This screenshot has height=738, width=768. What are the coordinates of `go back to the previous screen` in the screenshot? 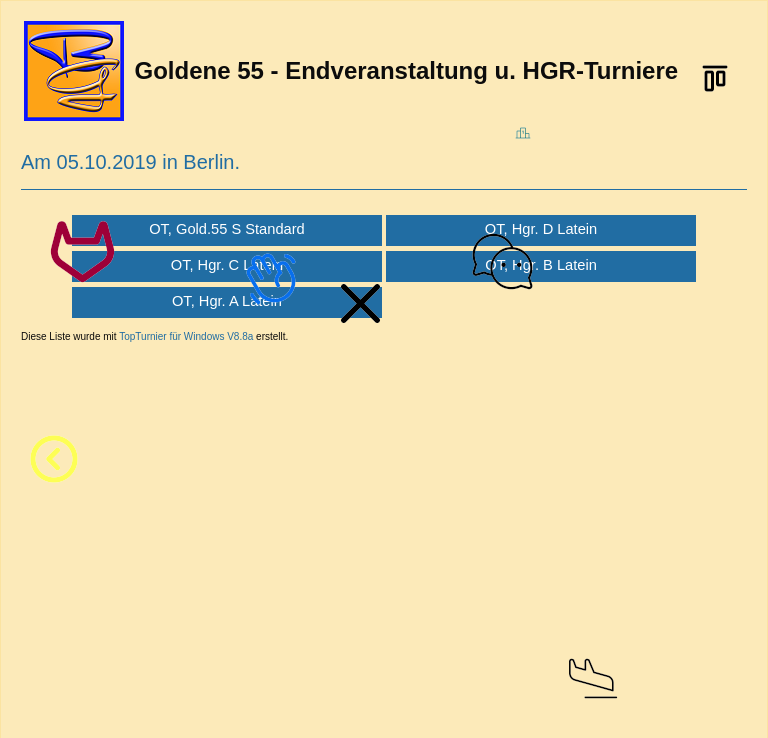 It's located at (54, 459).